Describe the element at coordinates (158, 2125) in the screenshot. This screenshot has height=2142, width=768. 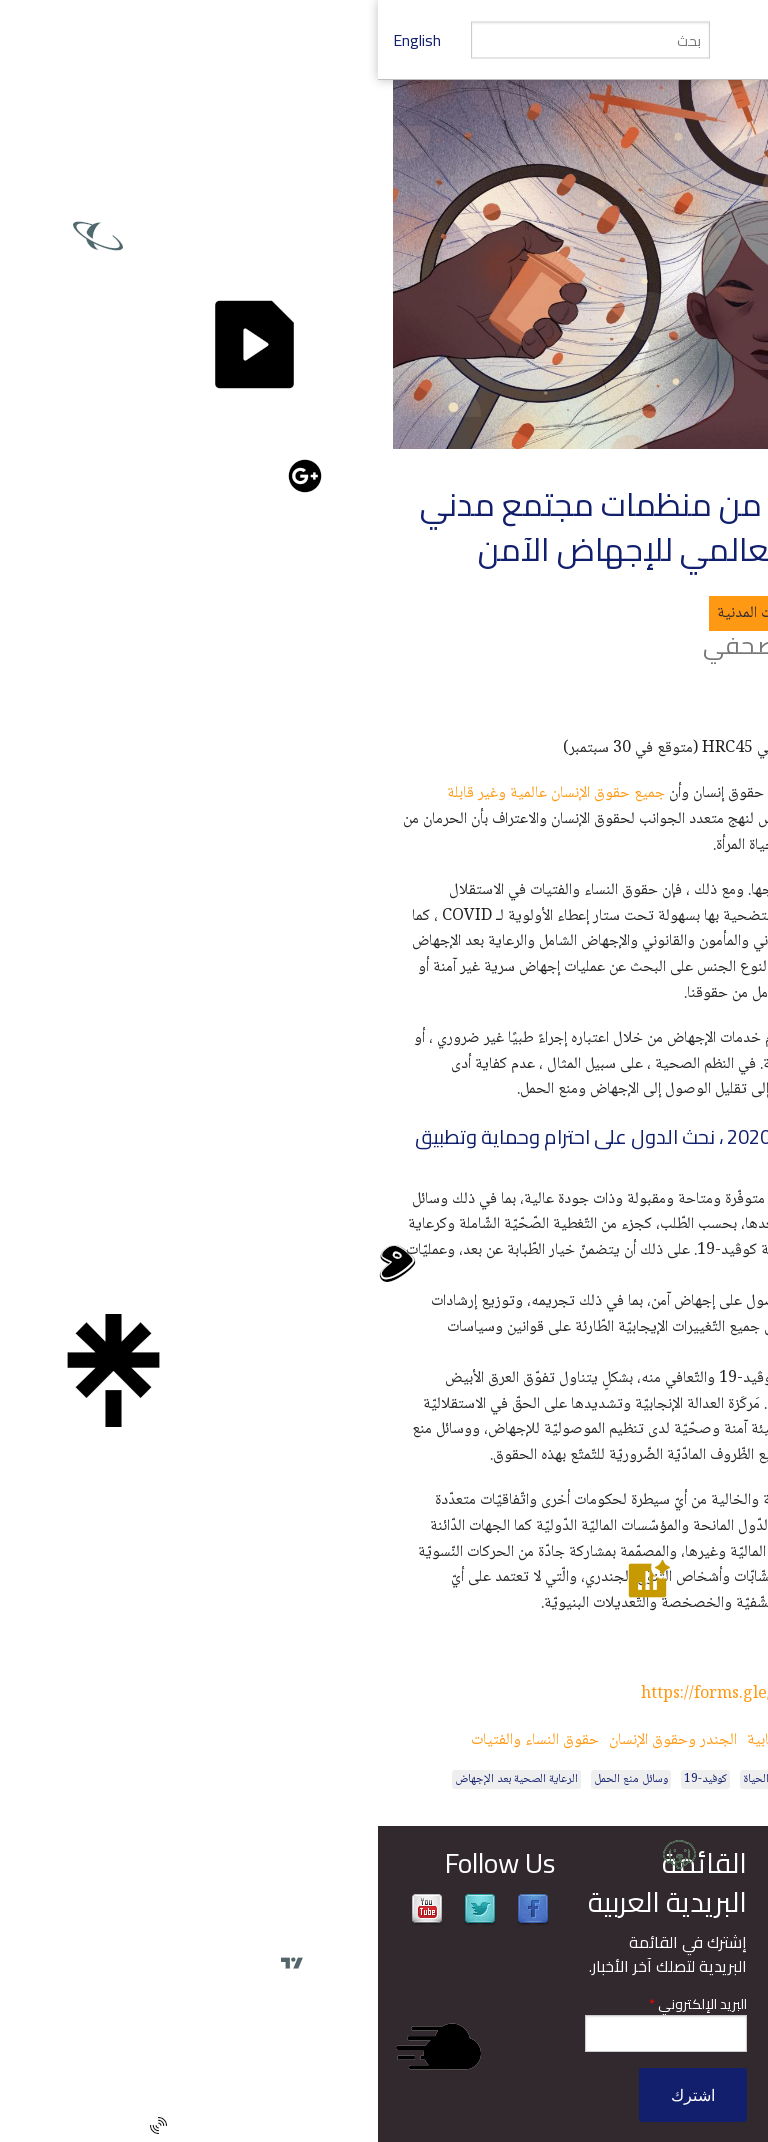
I see `sonarqube server logo` at that location.